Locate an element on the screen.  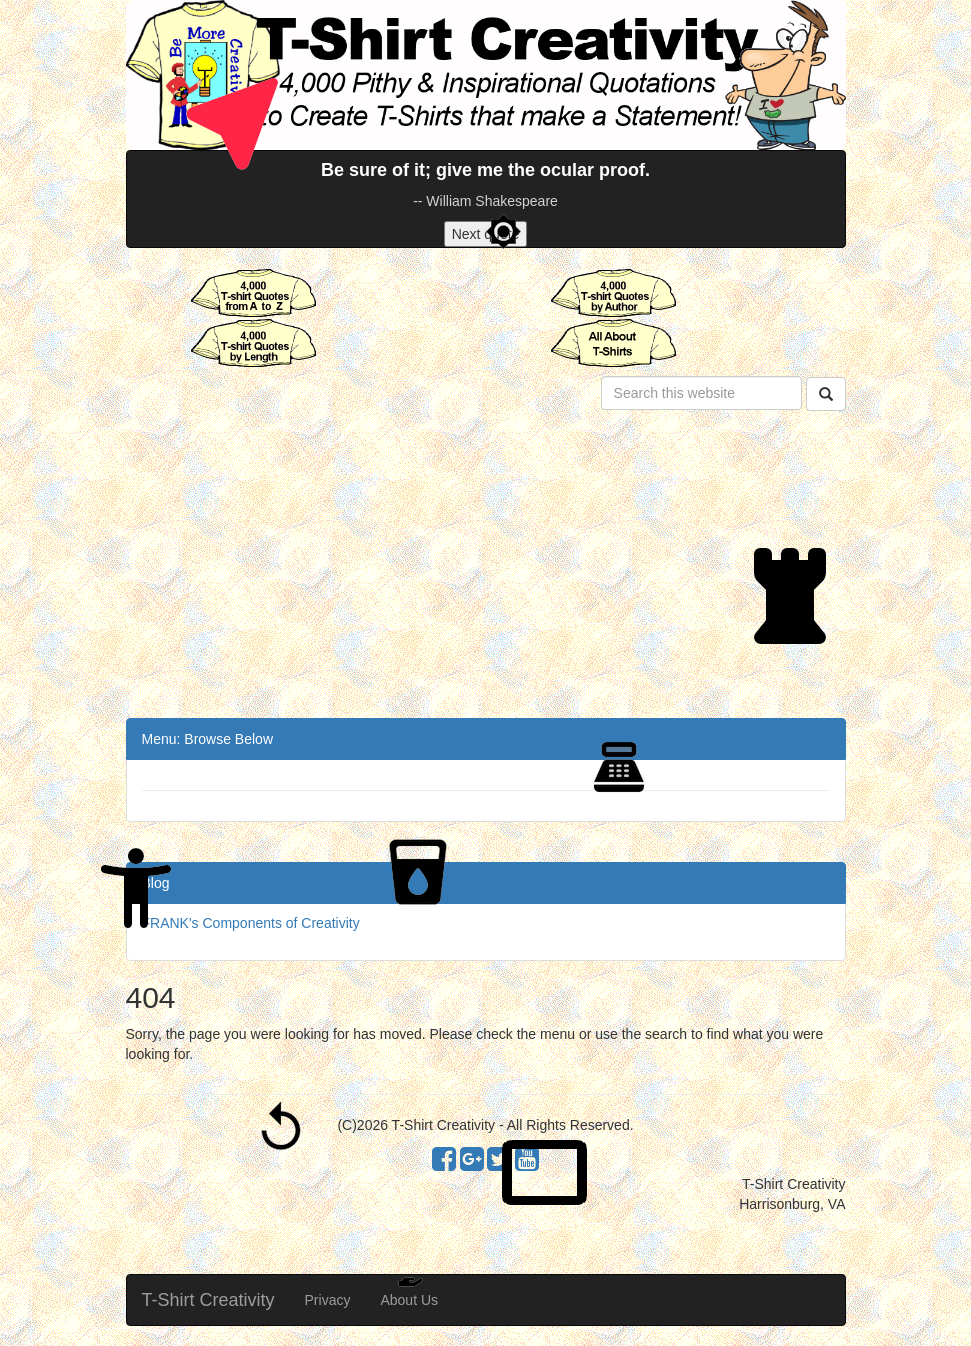
replay or restart current media is located at coordinates (281, 1128).